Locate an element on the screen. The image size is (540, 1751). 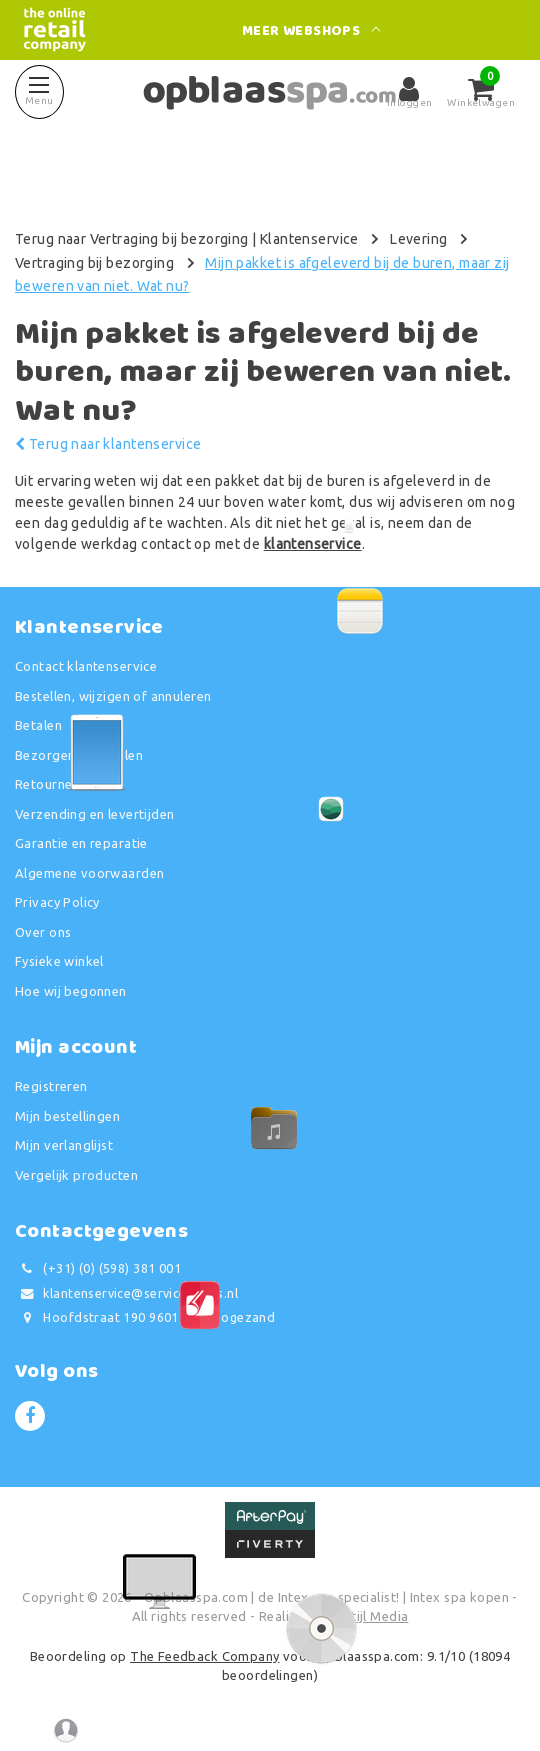
open Flow app for focus or productivity sessions is located at coordinates (331, 809).